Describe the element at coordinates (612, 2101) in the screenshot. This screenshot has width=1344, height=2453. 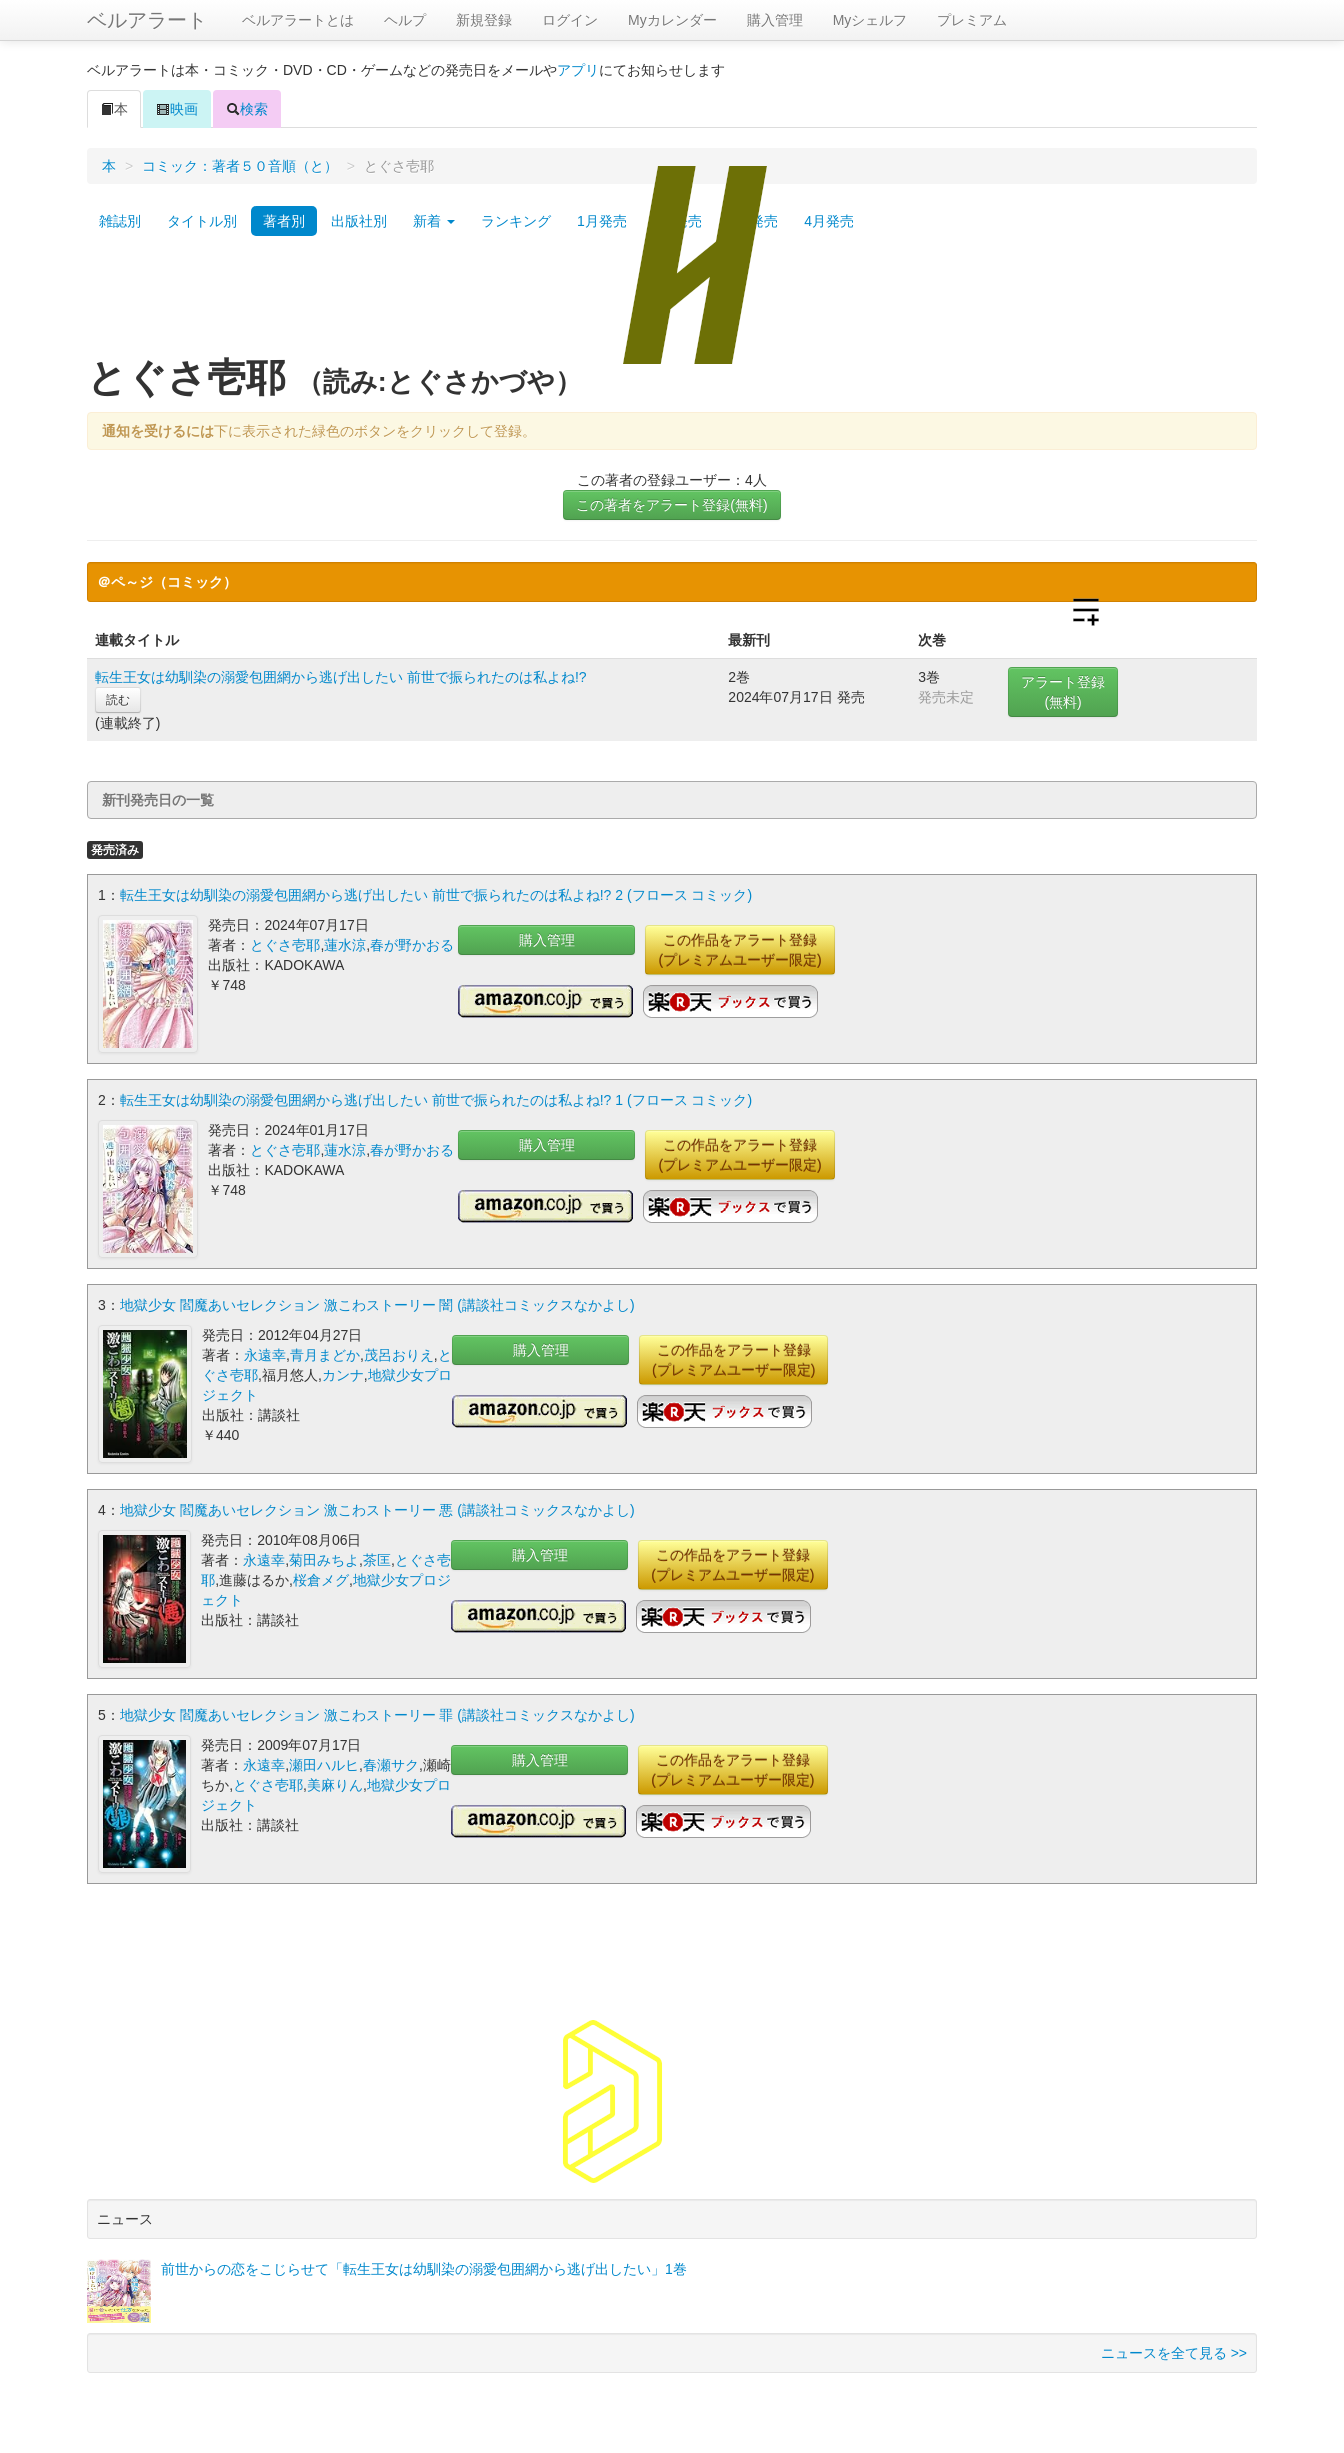
I see `open Altium Designer application` at that location.